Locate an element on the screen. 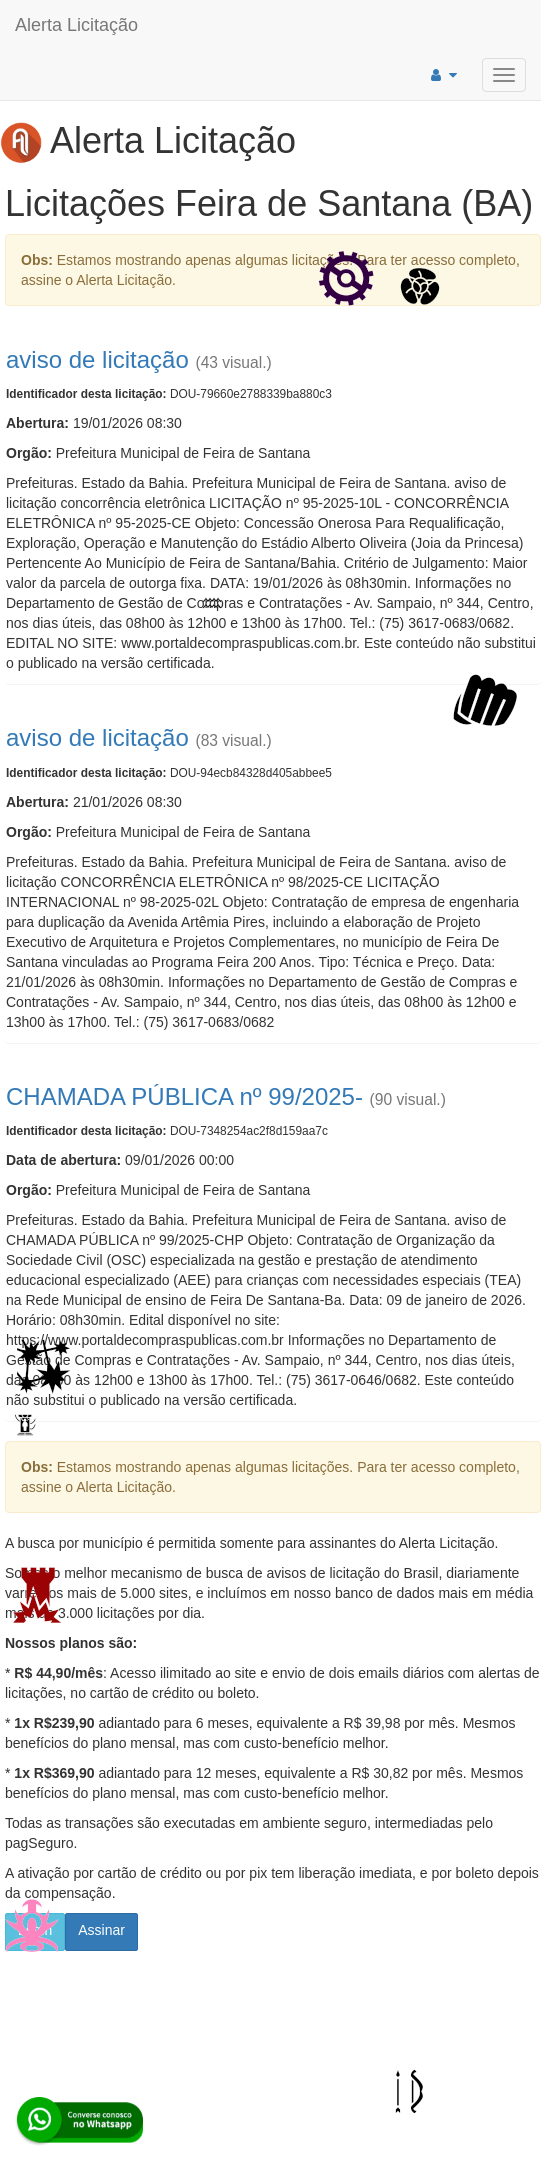 The width and height of the screenshot is (541, 2161). represents the aquarius zodiac sign is located at coordinates (212, 603).